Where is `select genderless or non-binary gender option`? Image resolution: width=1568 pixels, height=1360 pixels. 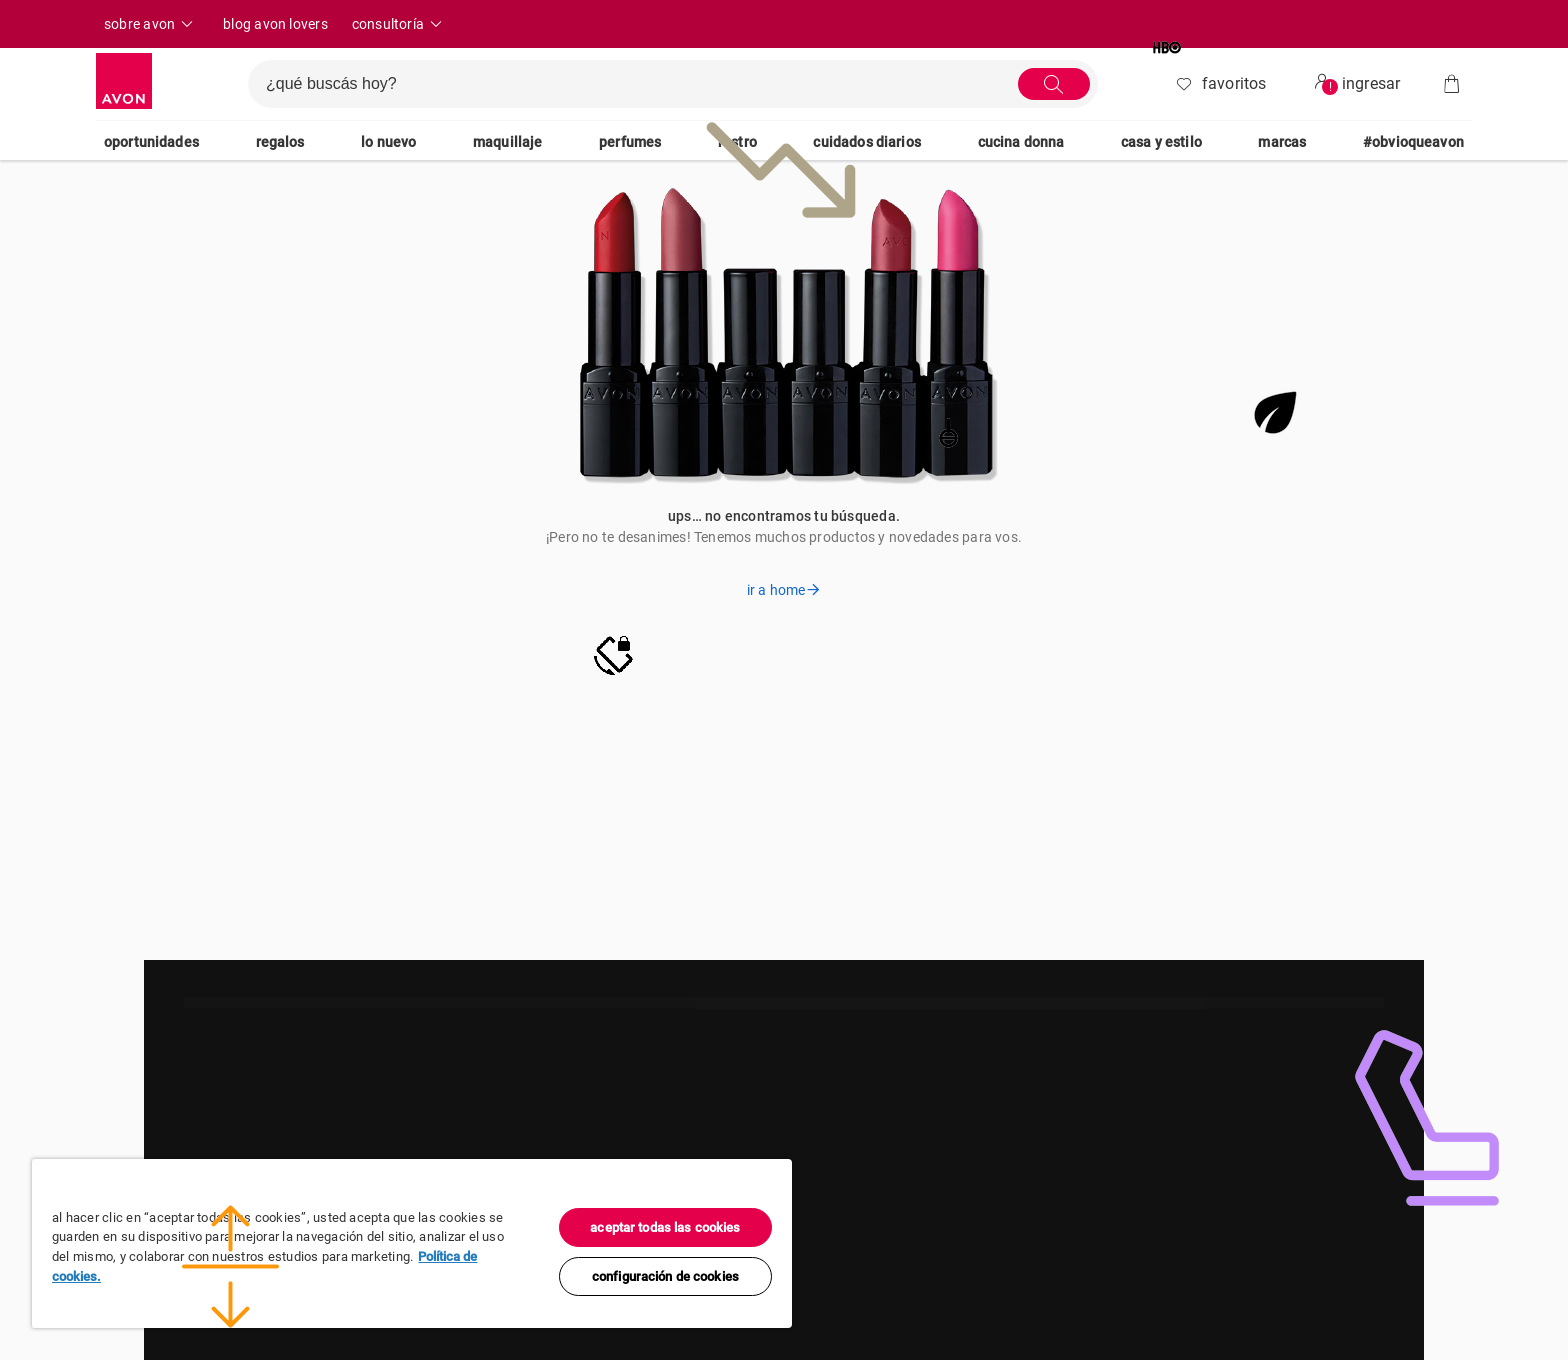
select genderless or non-binary gender option is located at coordinates (948, 433).